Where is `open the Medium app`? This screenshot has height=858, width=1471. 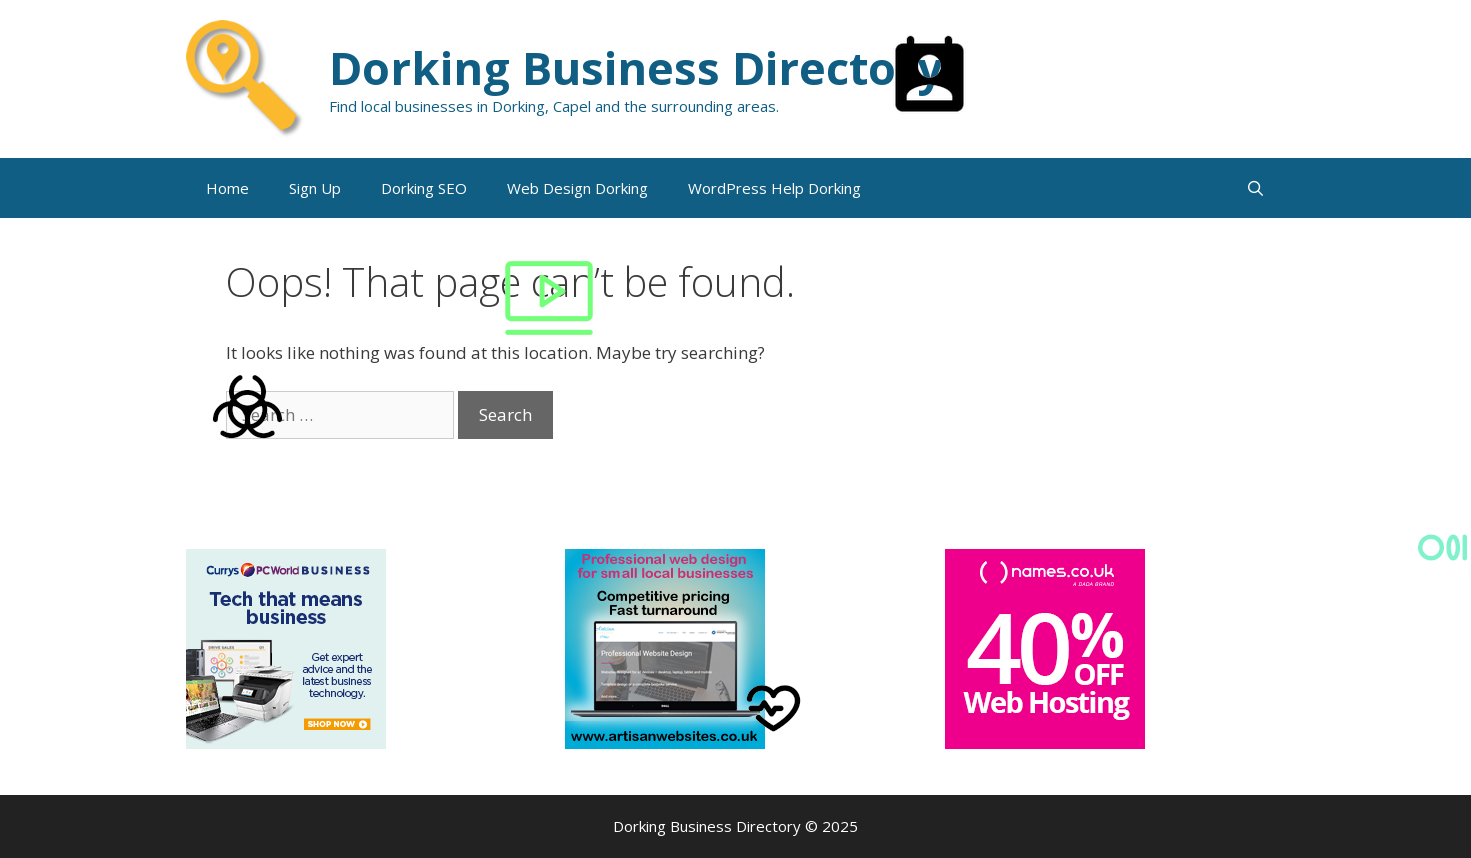 open the Medium app is located at coordinates (1442, 547).